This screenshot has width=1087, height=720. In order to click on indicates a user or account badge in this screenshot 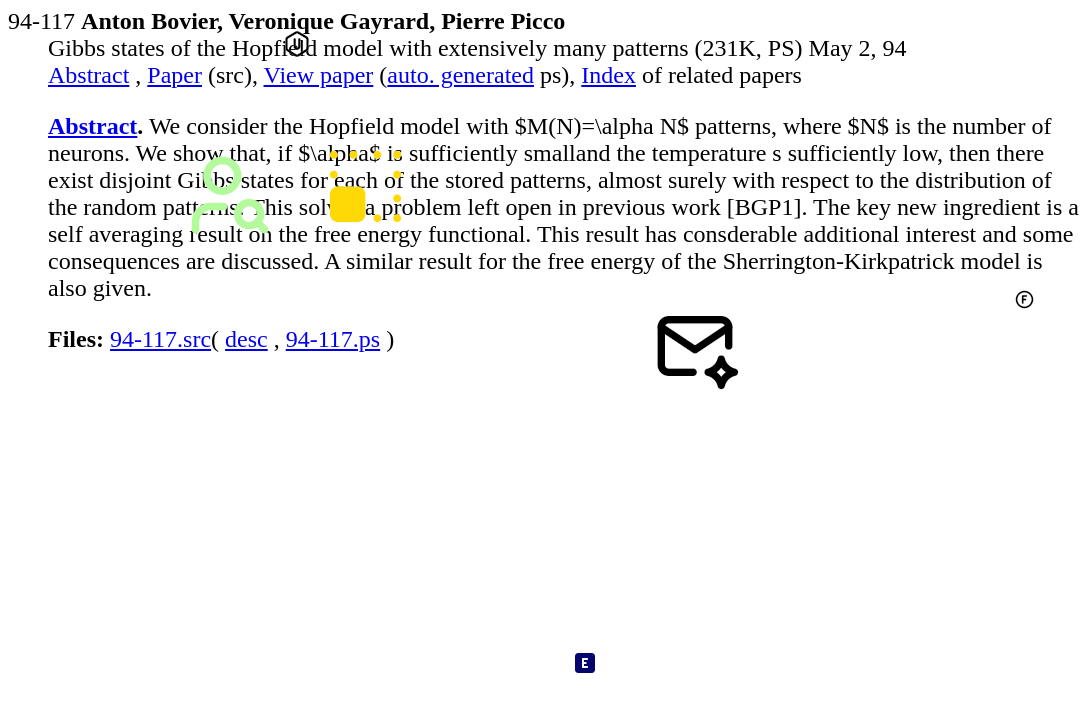, I will do `click(297, 44)`.